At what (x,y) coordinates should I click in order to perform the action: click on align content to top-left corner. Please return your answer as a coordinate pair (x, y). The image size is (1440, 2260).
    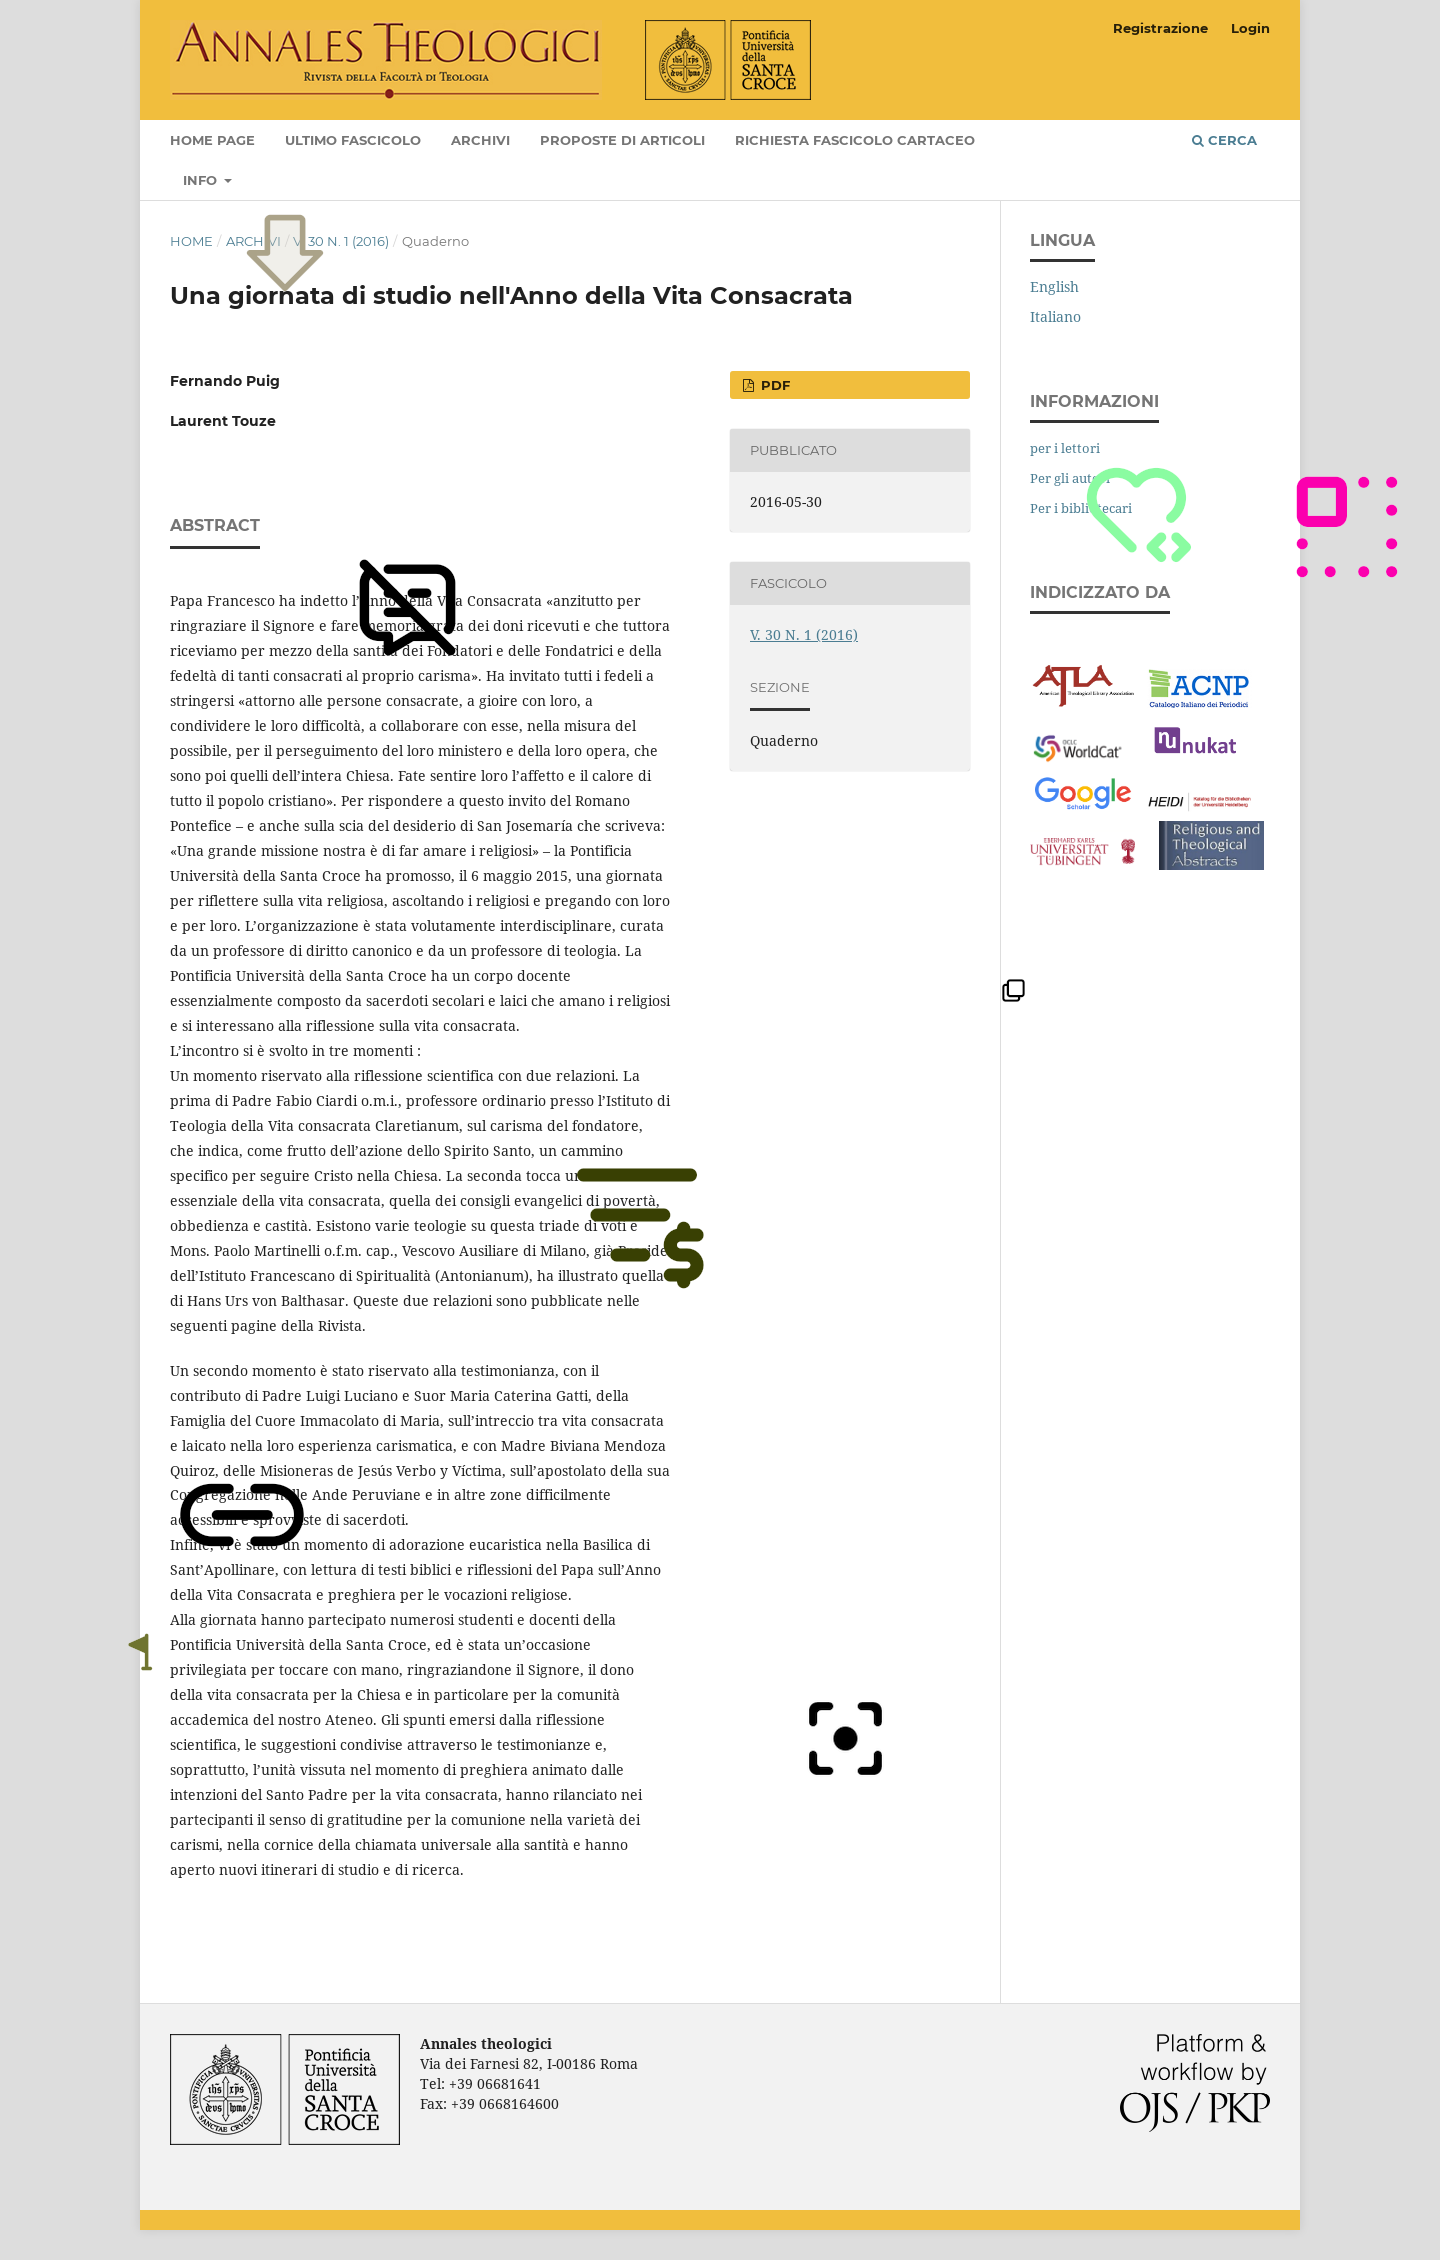
    Looking at the image, I should click on (1347, 527).